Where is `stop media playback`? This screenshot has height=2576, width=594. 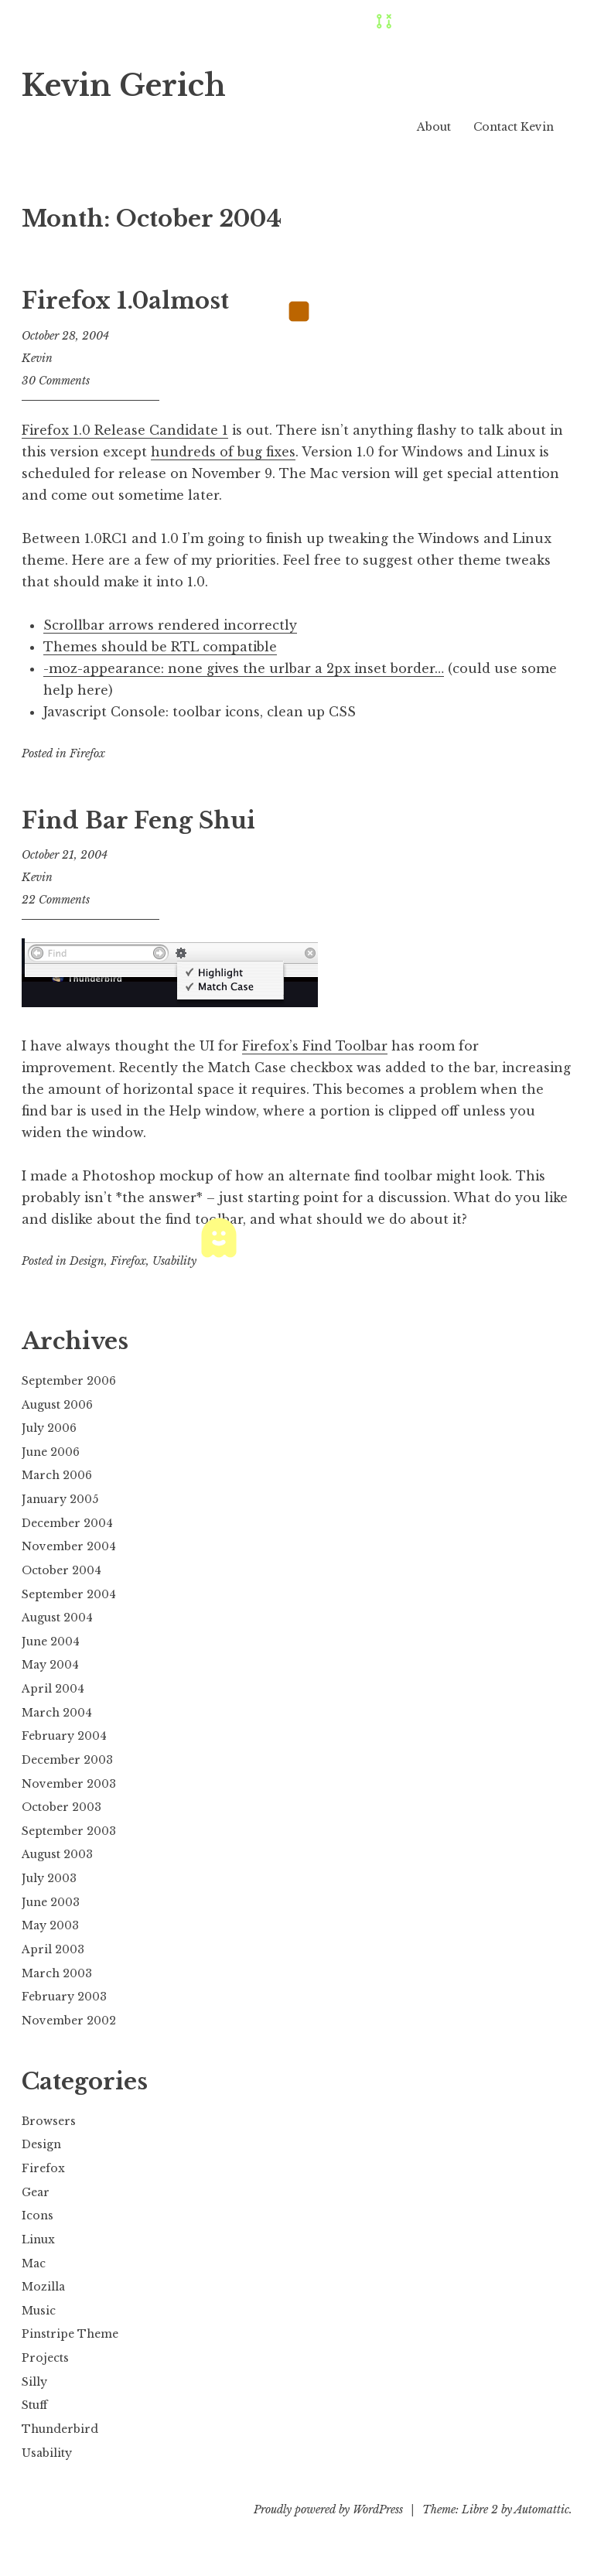
stop media playback is located at coordinates (299, 311).